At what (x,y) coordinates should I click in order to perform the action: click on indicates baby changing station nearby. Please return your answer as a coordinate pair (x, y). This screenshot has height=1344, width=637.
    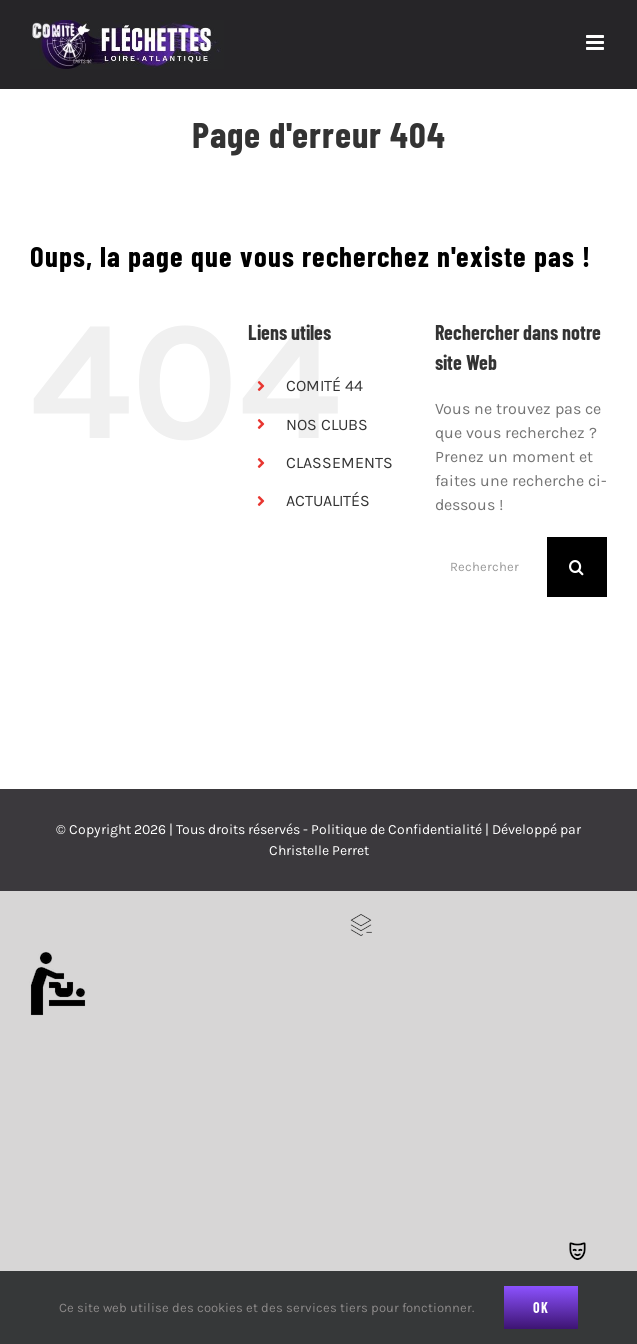
    Looking at the image, I should click on (58, 985).